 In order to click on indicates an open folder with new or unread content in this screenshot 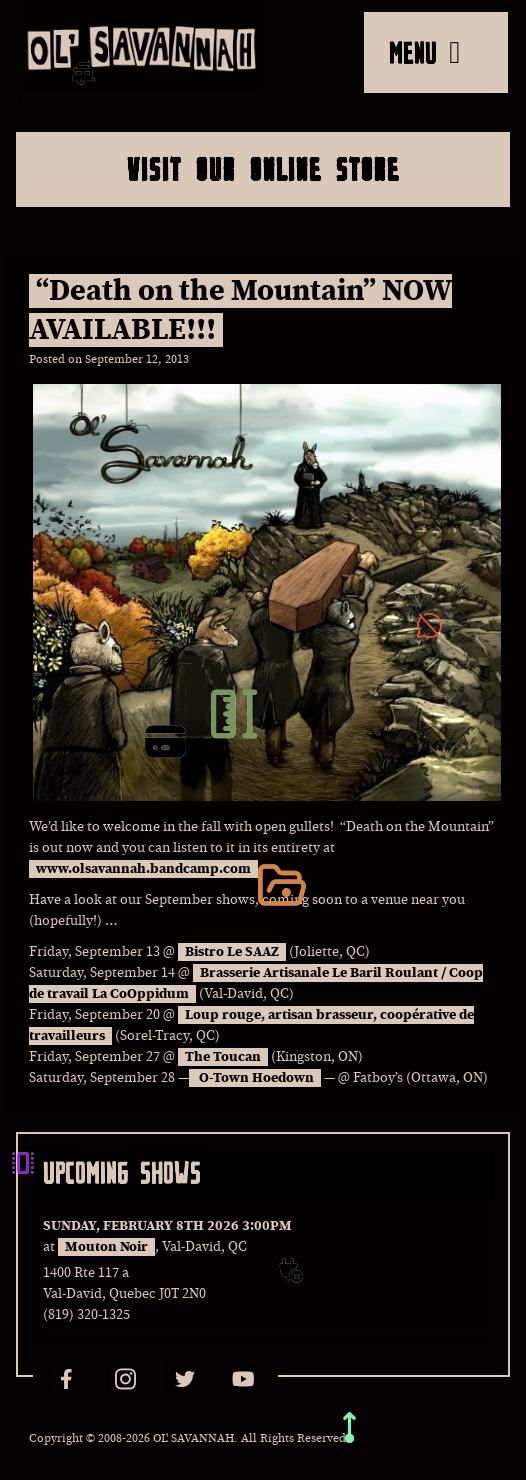, I will do `click(282, 886)`.